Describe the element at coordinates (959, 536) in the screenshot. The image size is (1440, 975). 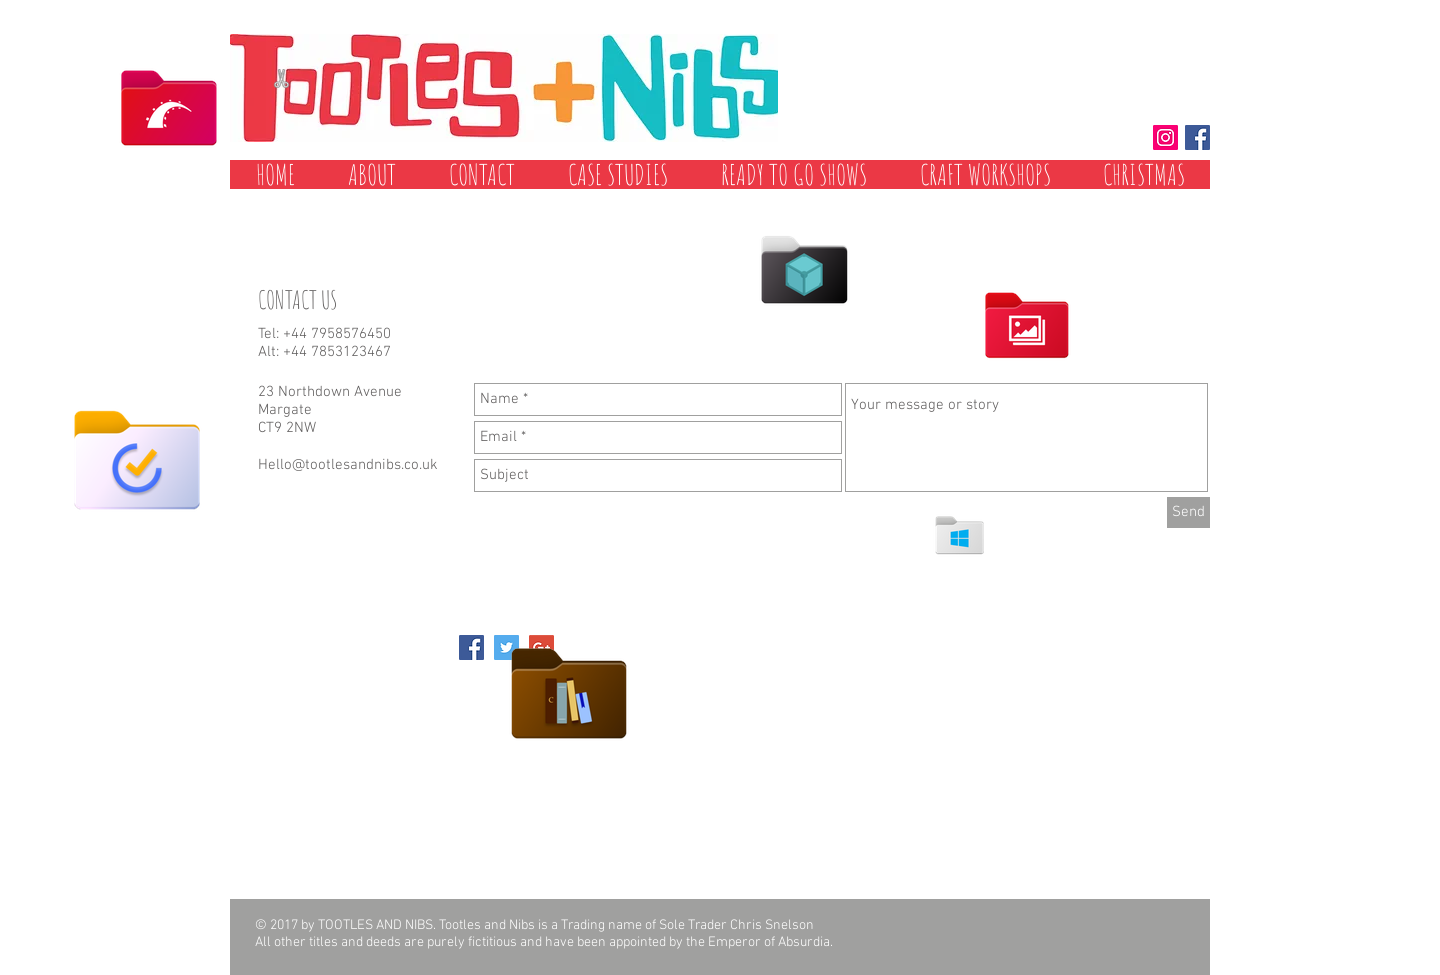
I see `open windows 8 system folder` at that location.